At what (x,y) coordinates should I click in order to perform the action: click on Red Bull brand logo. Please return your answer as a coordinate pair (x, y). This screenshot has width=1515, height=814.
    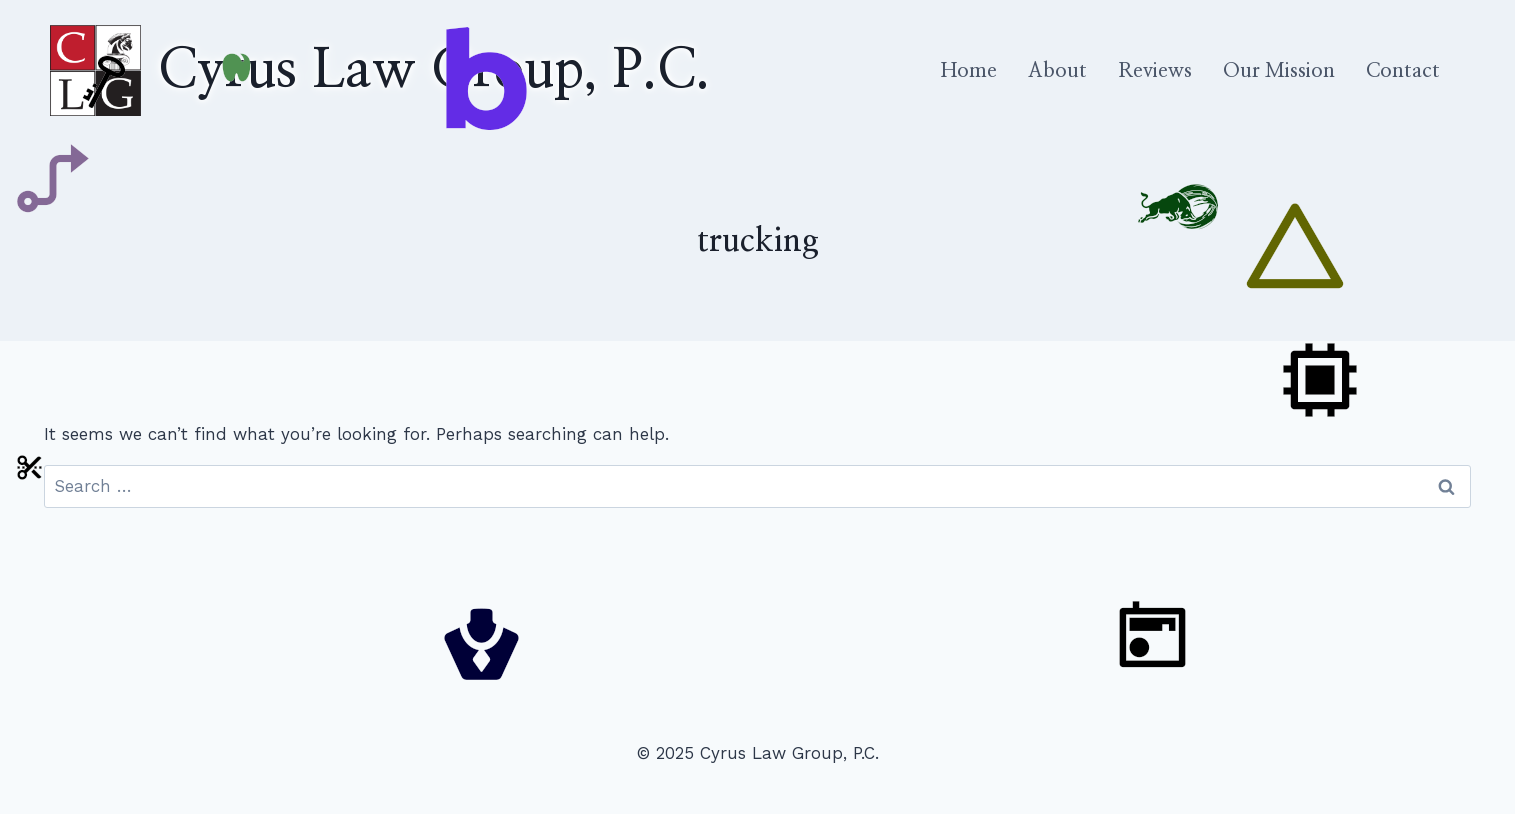
    Looking at the image, I should click on (1178, 207).